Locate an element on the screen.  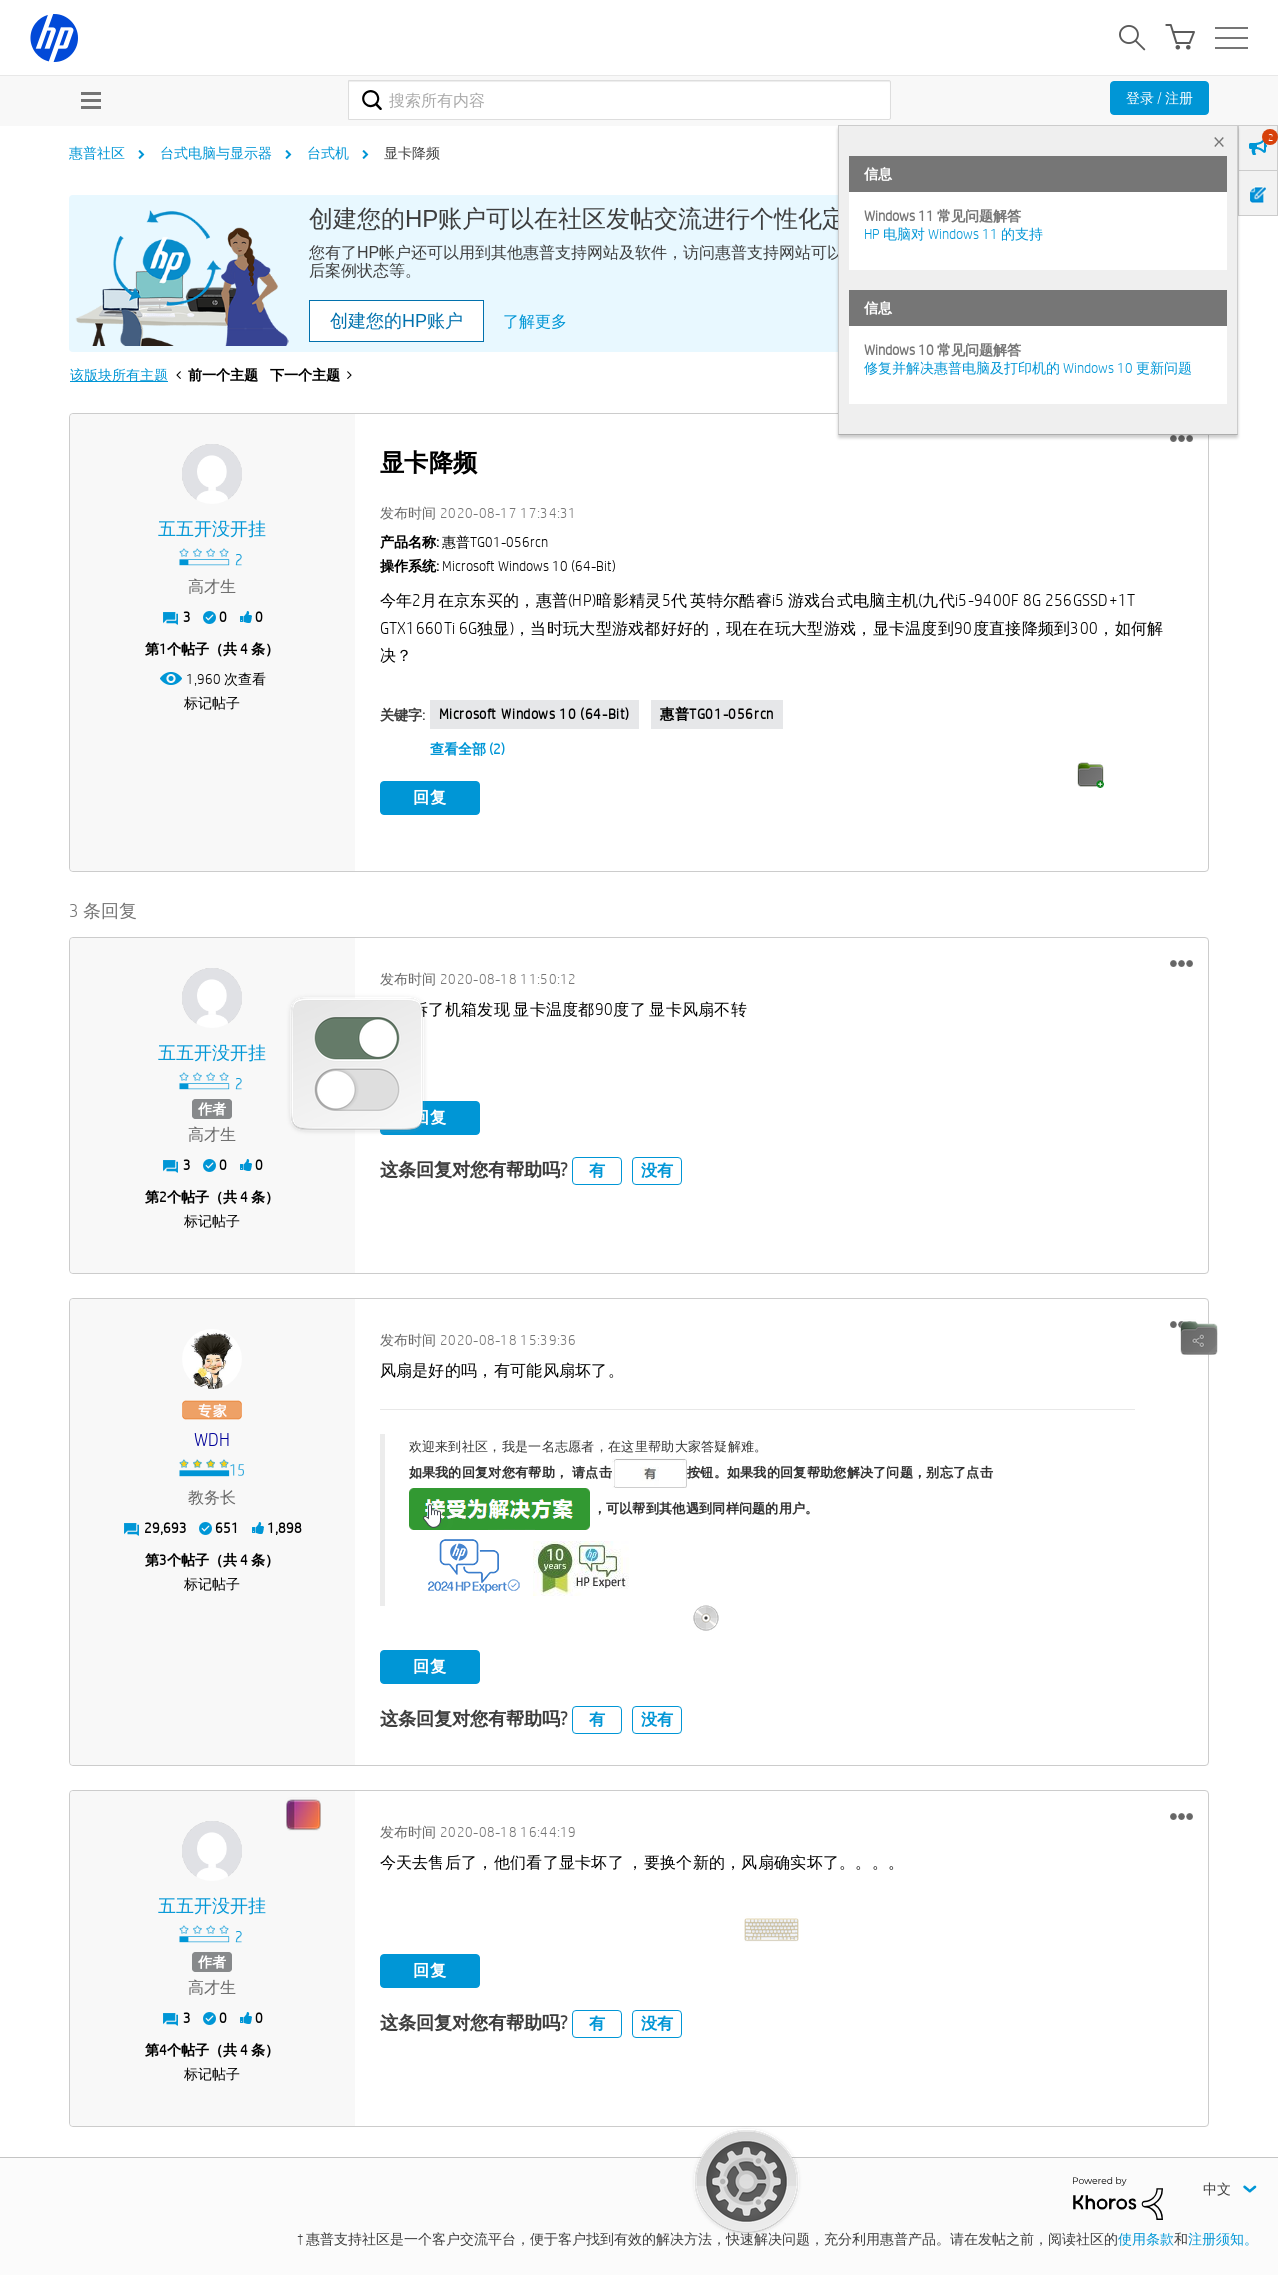
open your public shared folder is located at coordinates (1199, 1338).